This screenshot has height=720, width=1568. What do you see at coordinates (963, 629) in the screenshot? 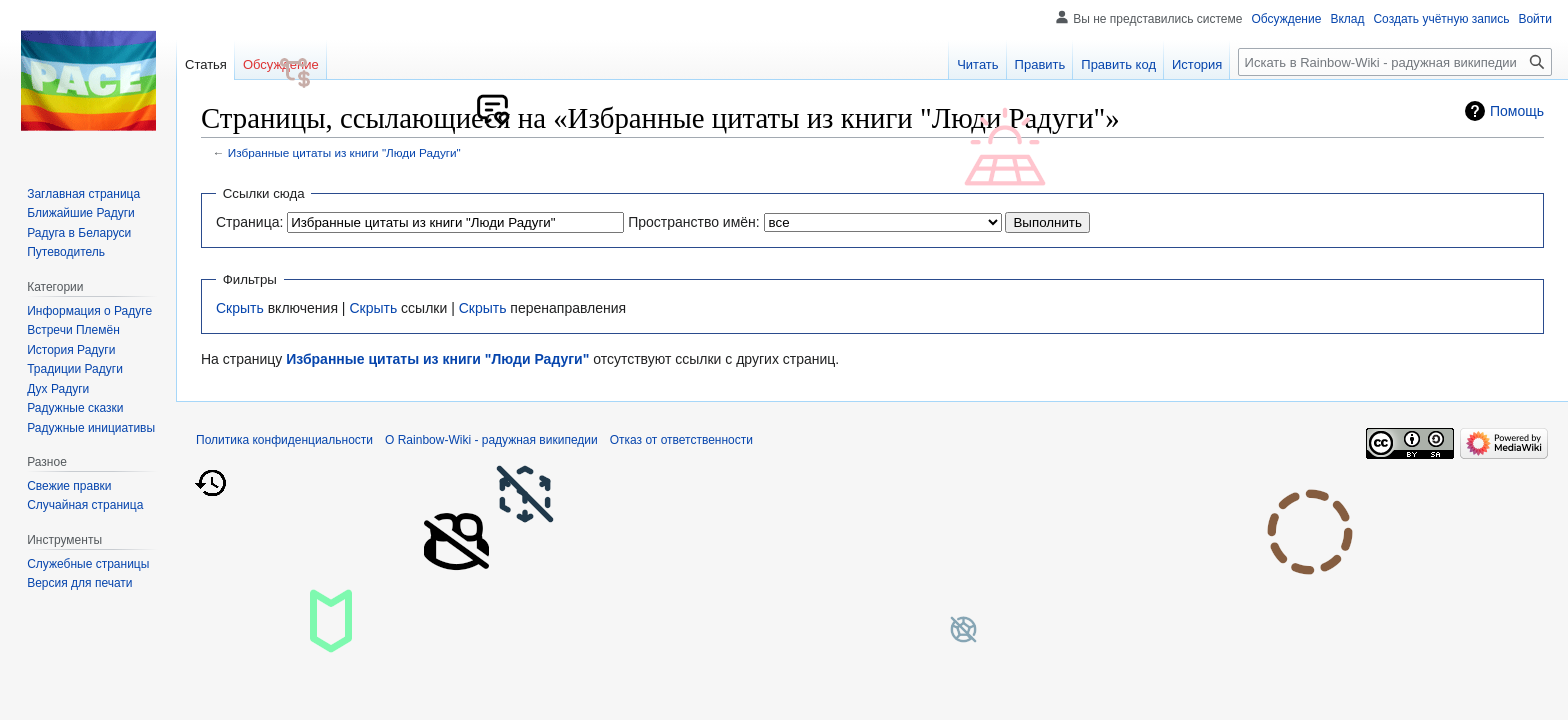
I see `disable football/soccer notifications` at bounding box center [963, 629].